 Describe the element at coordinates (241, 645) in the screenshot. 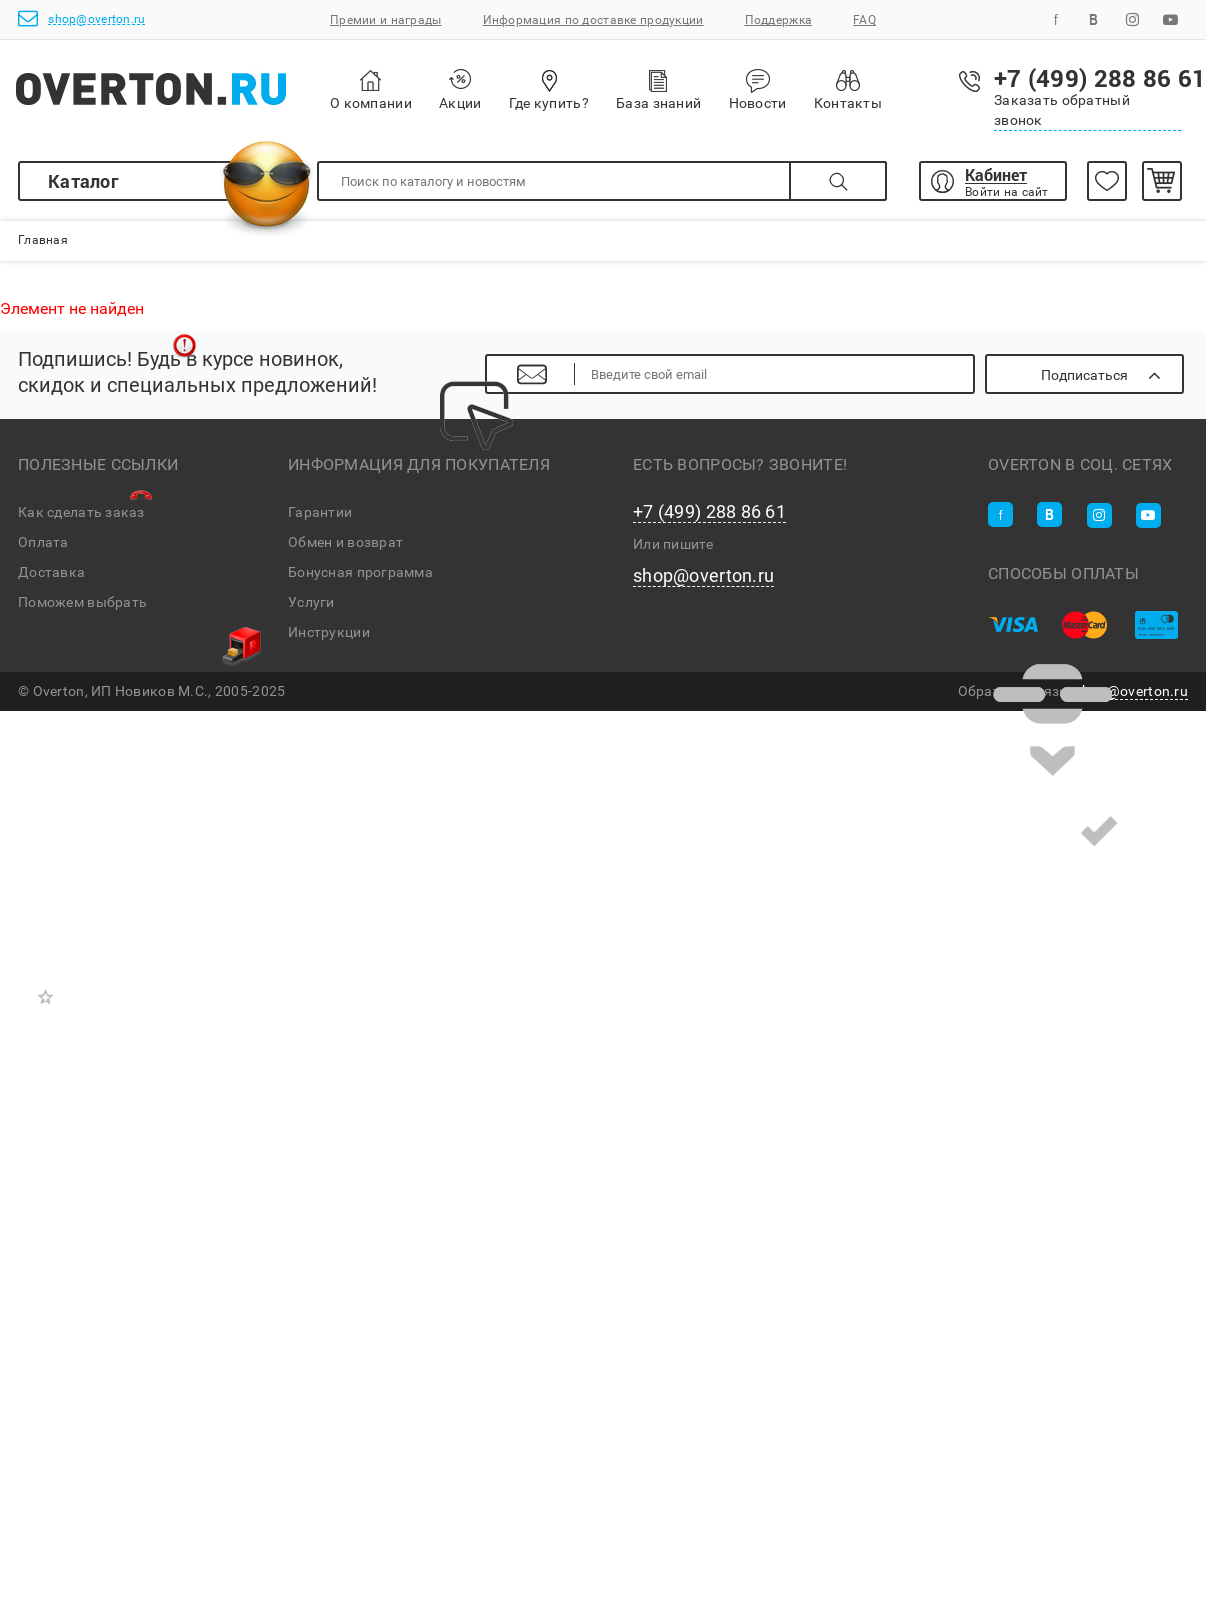

I see `indicates a software package repository` at that location.